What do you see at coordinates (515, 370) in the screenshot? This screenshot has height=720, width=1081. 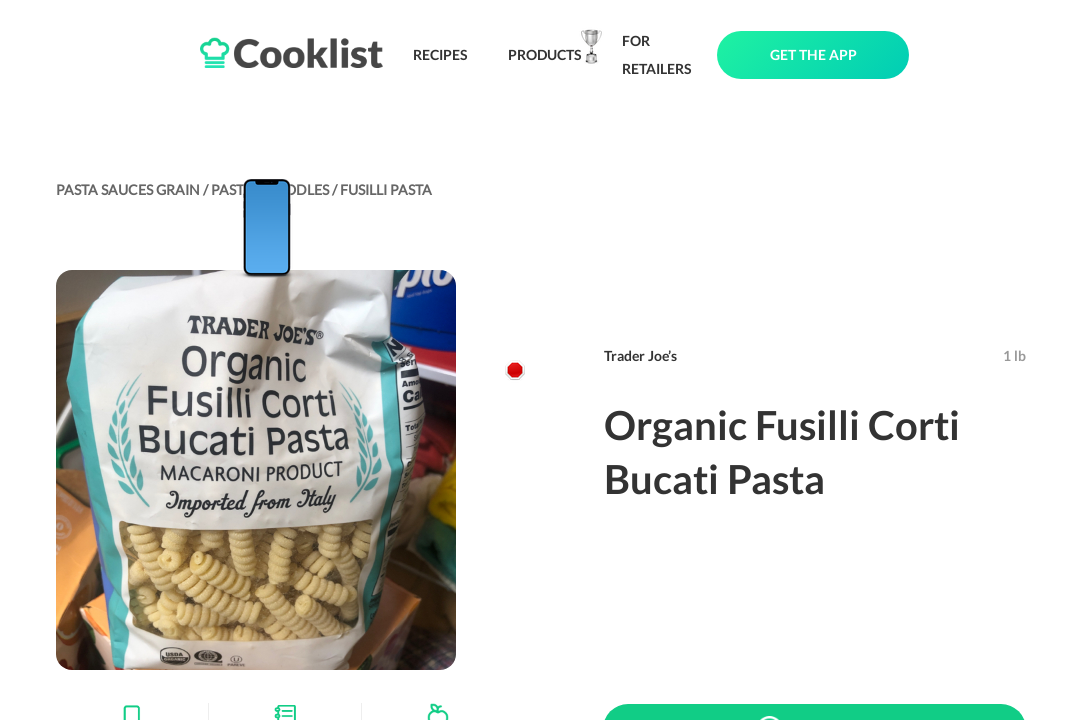 I see `stop a running process or task` at bounding box center [515, 370].